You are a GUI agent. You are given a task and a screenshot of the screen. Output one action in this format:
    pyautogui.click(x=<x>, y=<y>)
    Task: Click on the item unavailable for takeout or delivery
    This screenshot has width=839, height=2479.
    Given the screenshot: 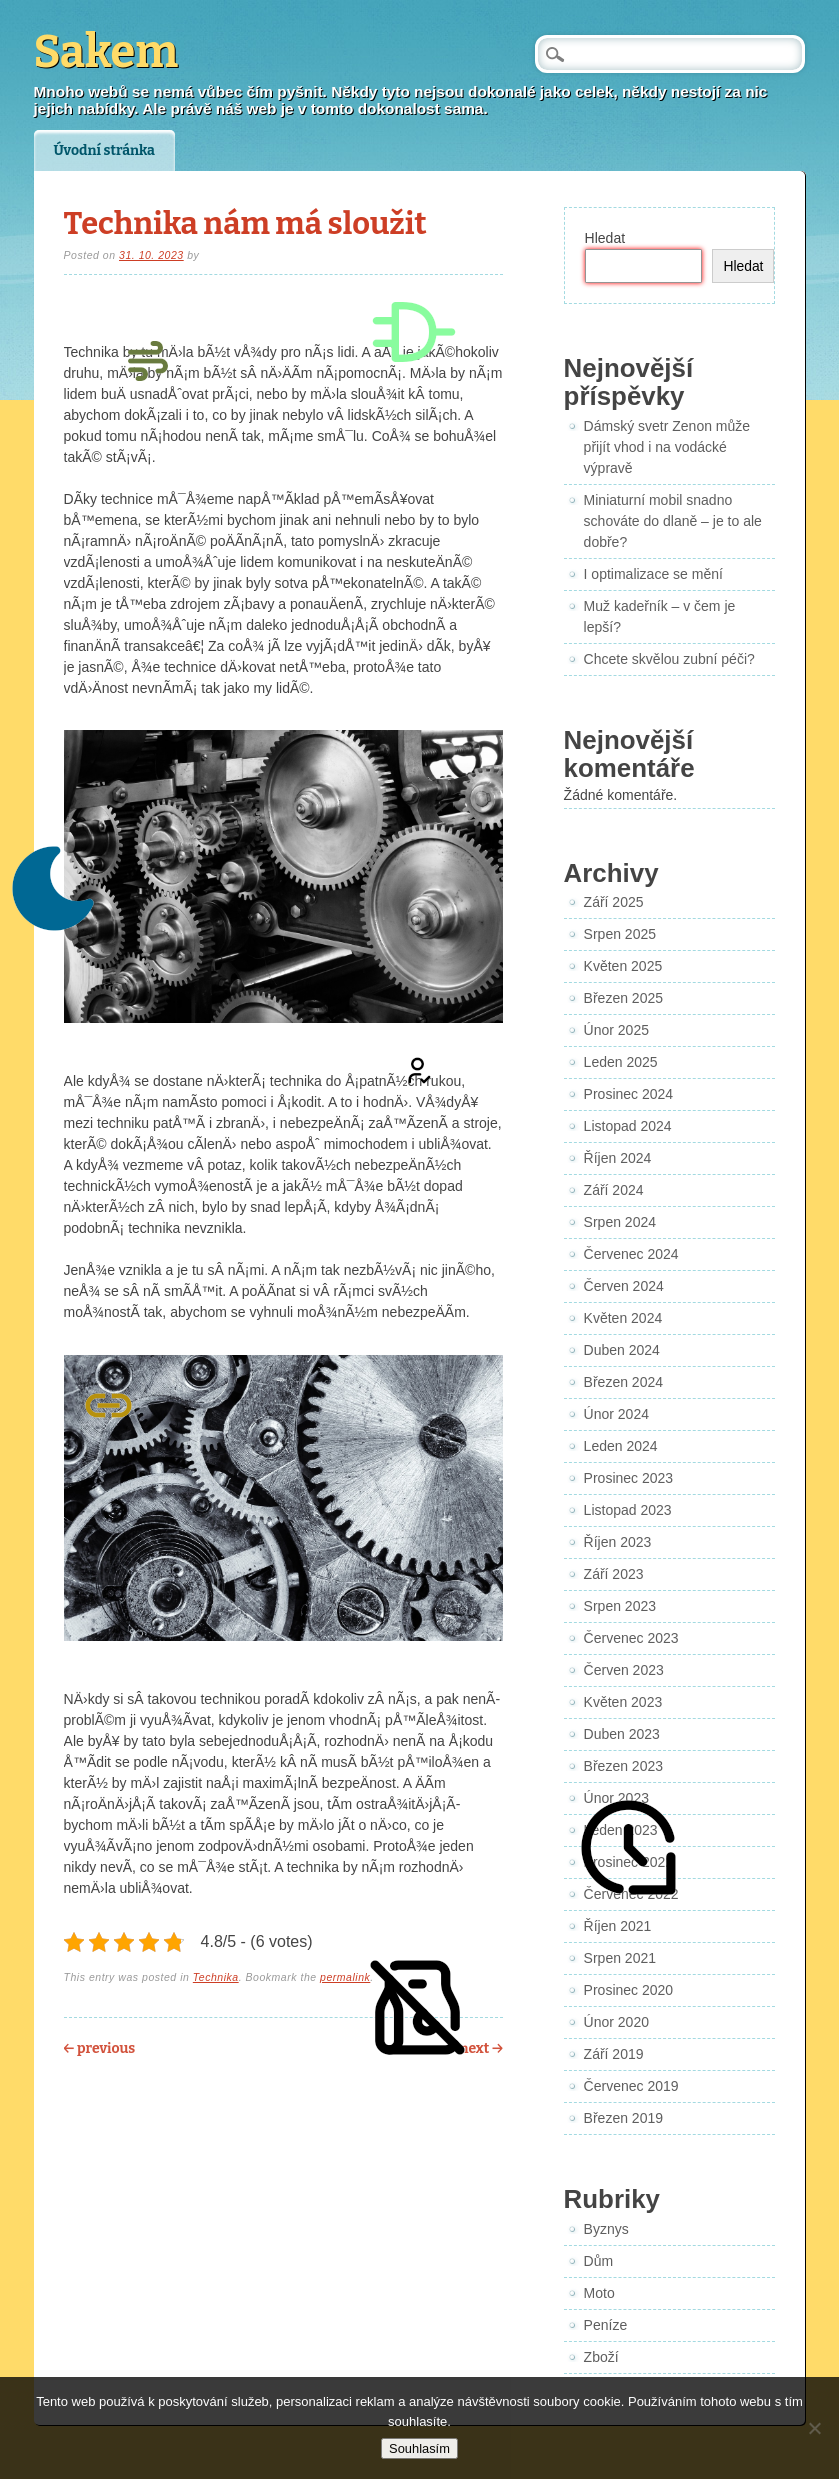 What is the action you would take?
    pyautogui.click(x=417, y=2007)
    